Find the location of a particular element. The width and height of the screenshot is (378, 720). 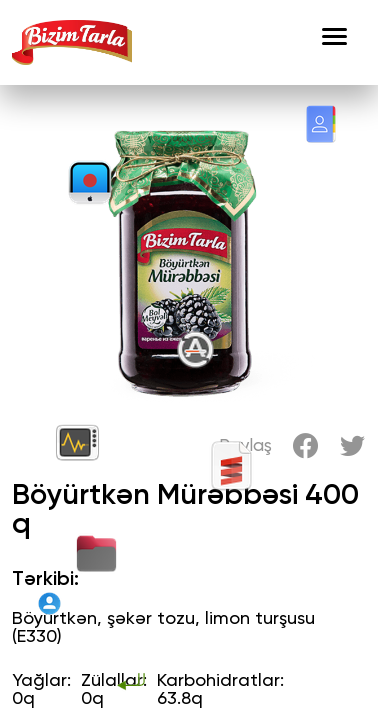

reply to all recipients of an email is located at coordinates (130, 679).